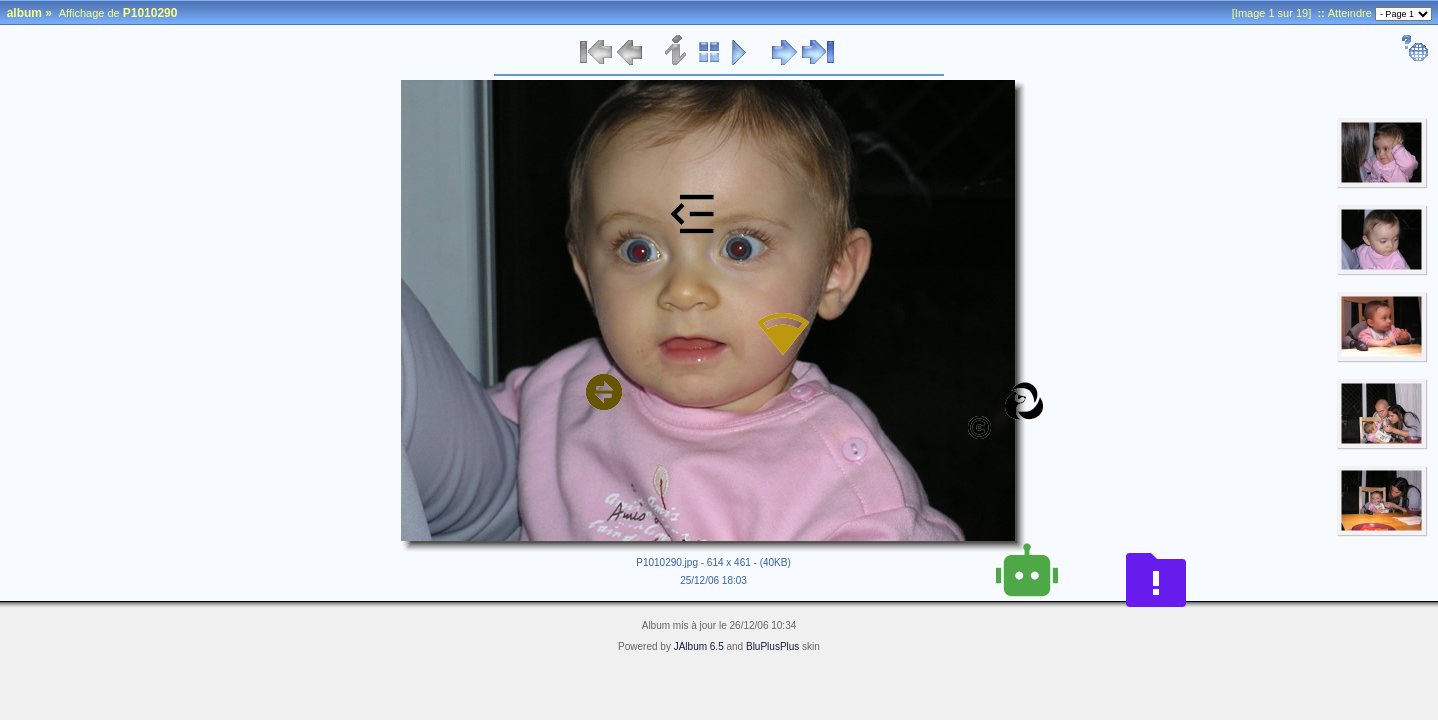  What do you see at coordinates (1156, 580) in the screenshot?
I see `folder contains items that need attention` at bounding box center [1156, 580].